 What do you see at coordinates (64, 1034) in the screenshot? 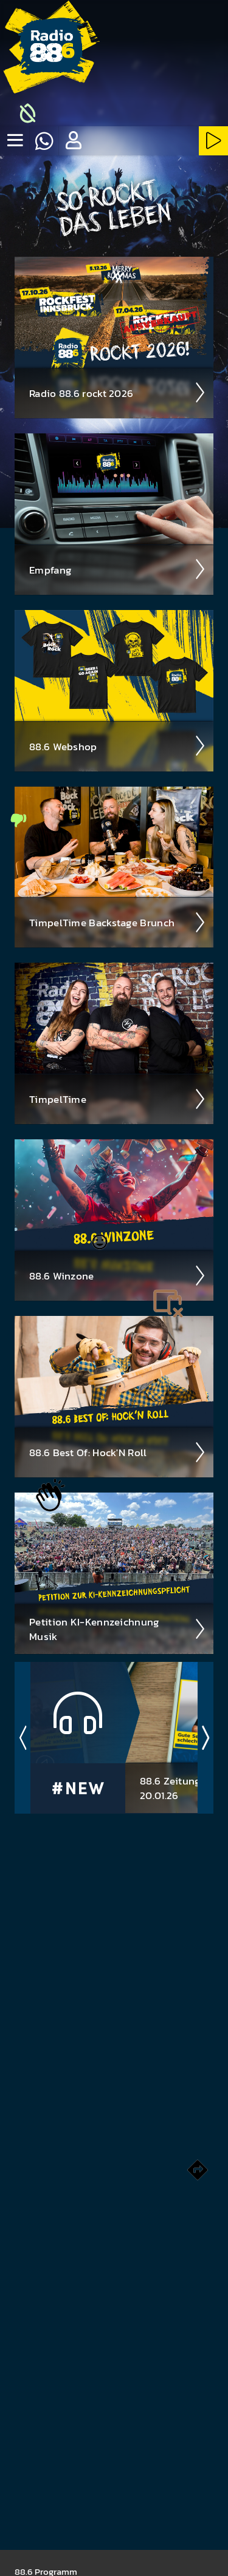
I see `indicates mask required area or health guidelines` at bounding box center [64, 1034].